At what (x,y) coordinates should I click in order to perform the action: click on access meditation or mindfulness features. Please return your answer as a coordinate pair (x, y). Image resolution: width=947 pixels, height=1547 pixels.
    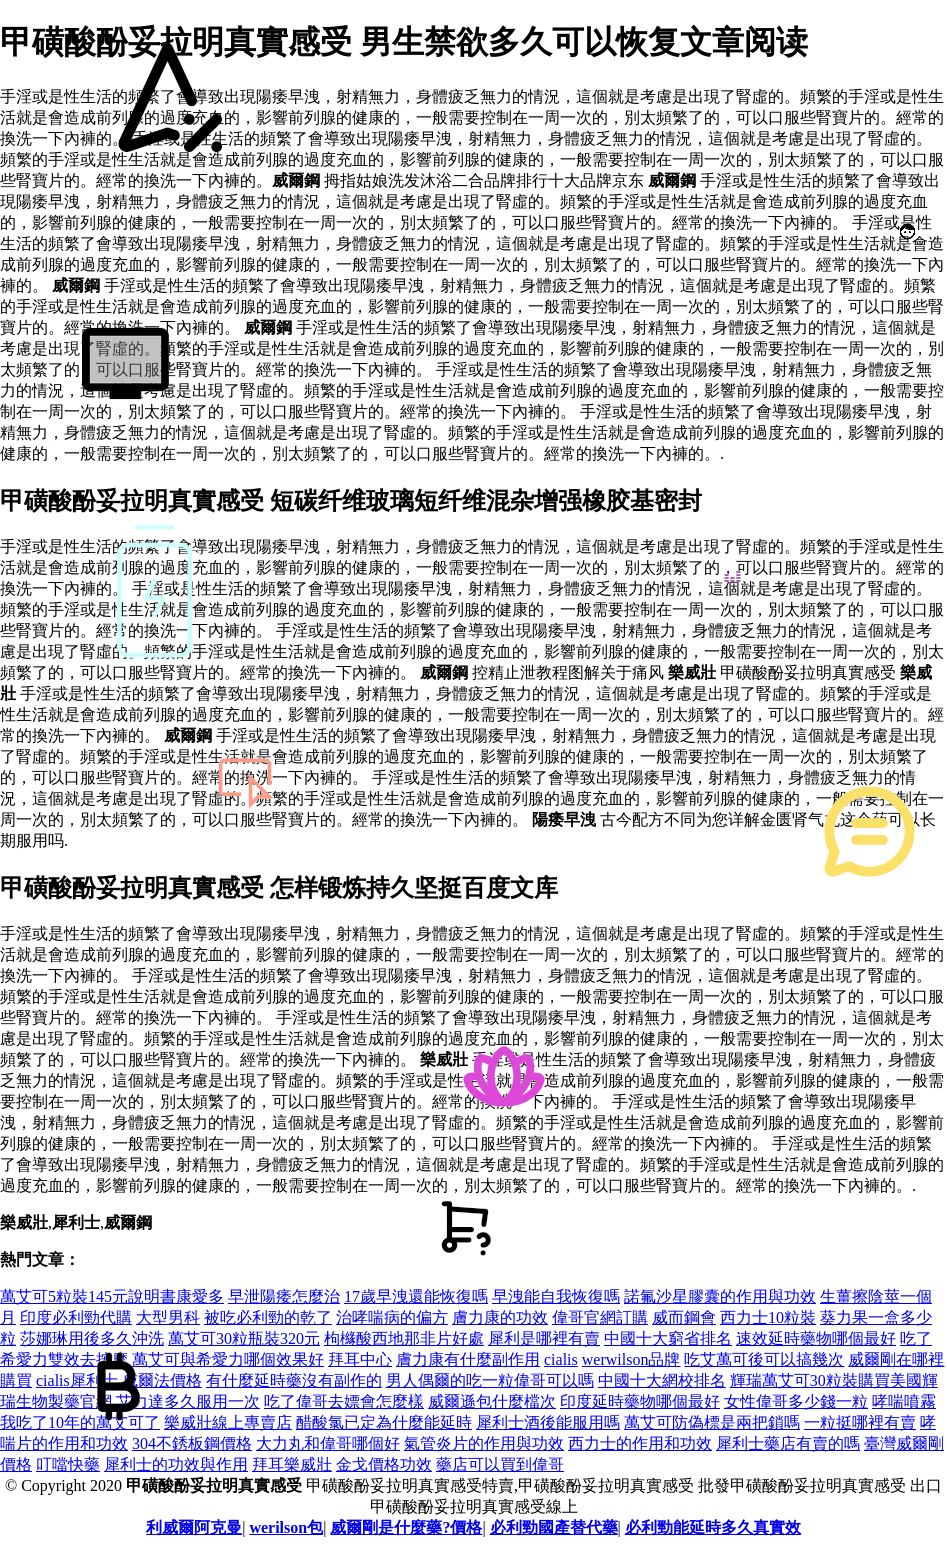
    Looking at the image, I should click on (504, 1079).